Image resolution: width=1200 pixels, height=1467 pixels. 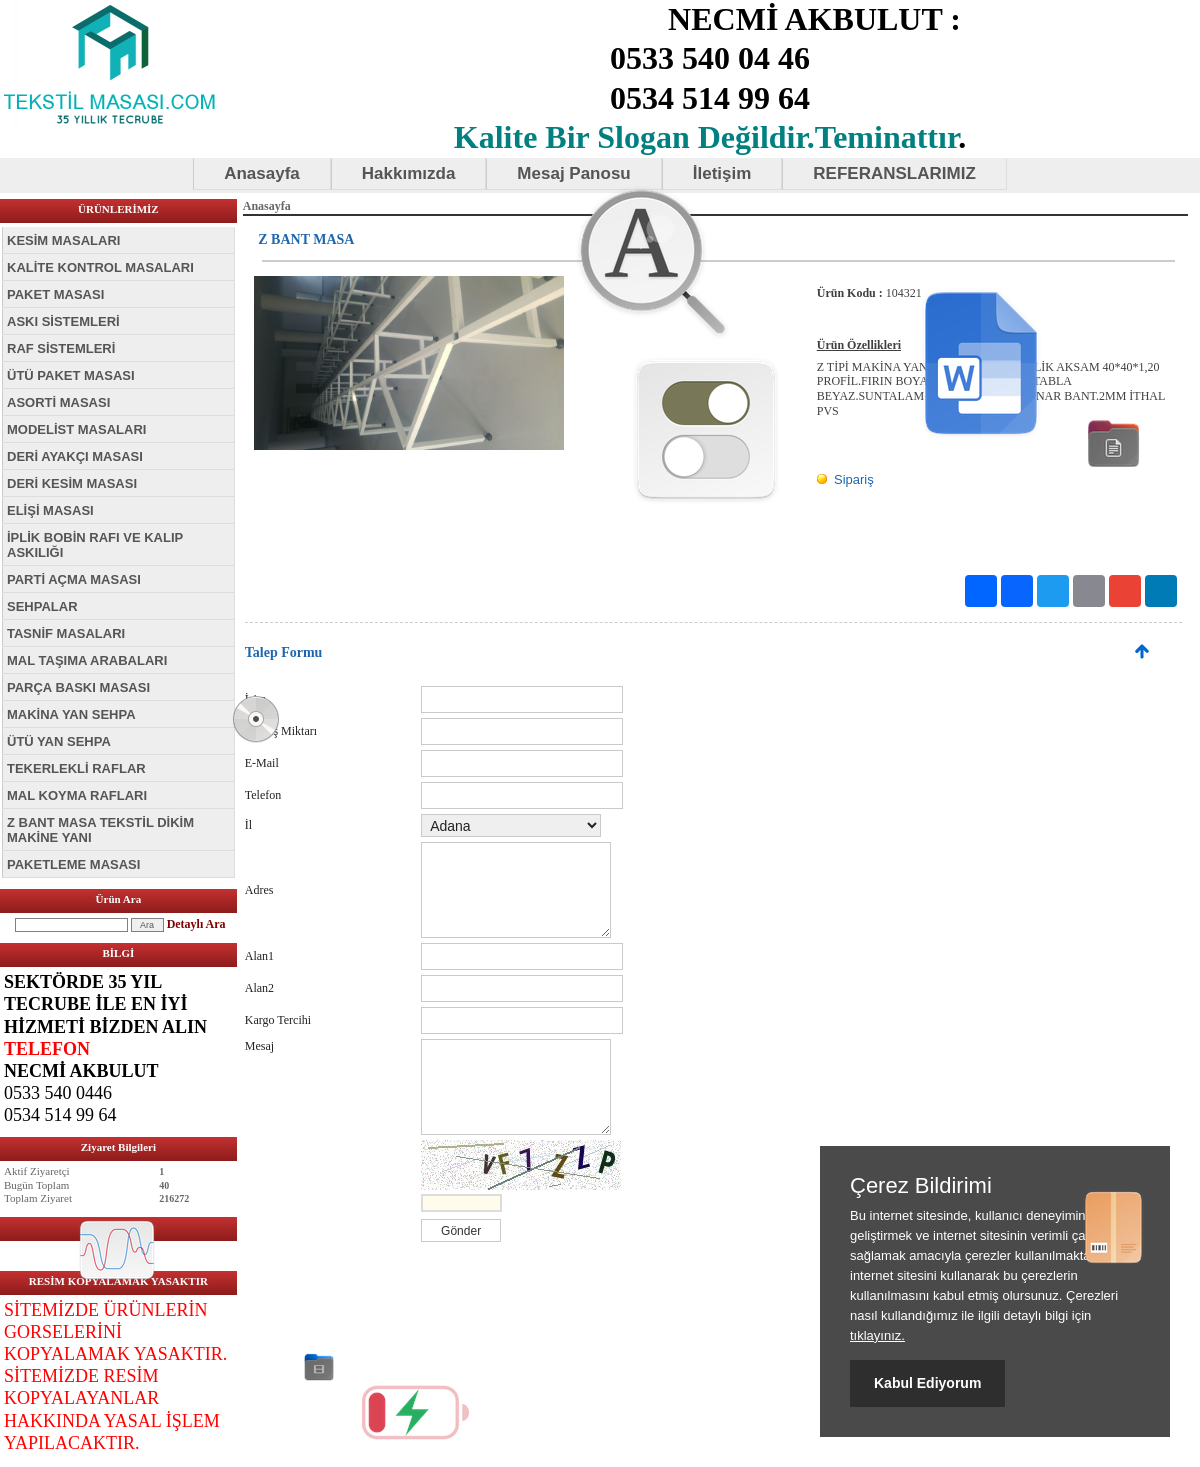 What do you see at coordinates (706, 430) in the screenshot?
I see `open gnome tweaks to customize desktop settings` at bounding box center [706, 430].